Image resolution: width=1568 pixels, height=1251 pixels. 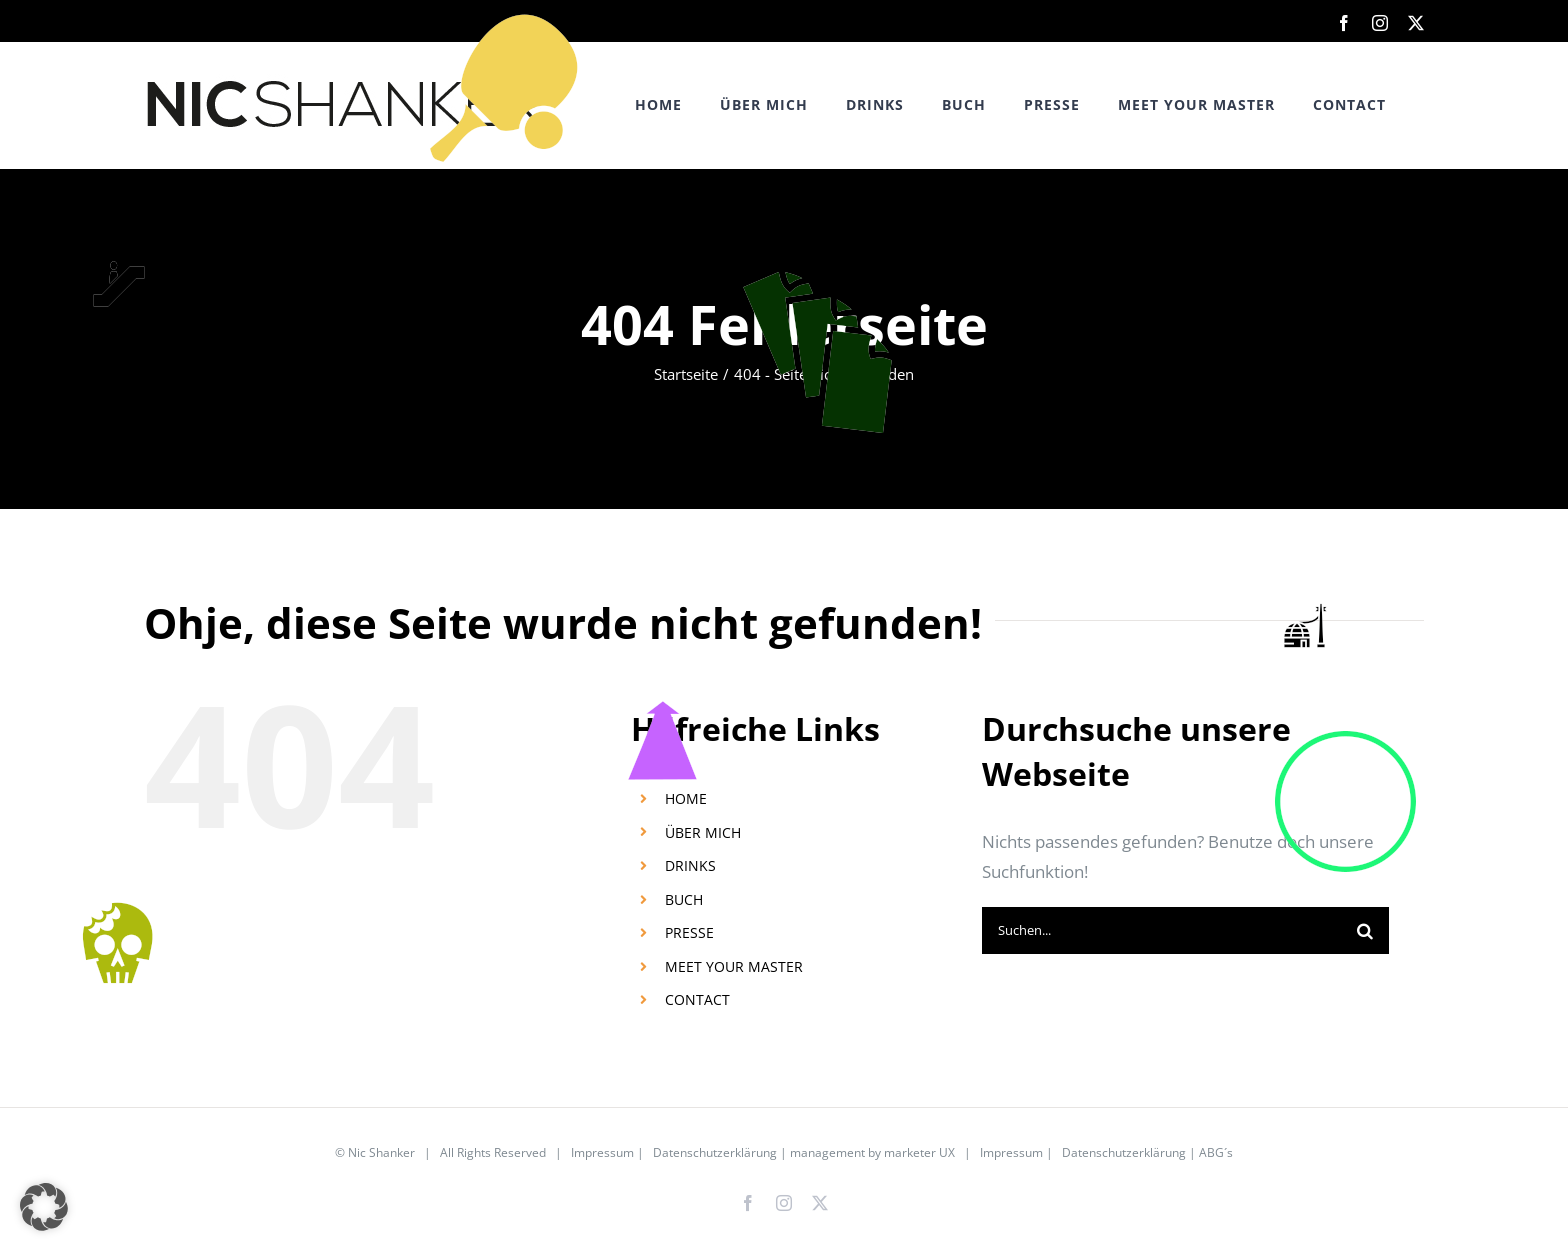 What do you see at coordinates (1345, 801) in the screenshot?
I see `unselected radio button or toggle option` at bounding box center [1345, 801].